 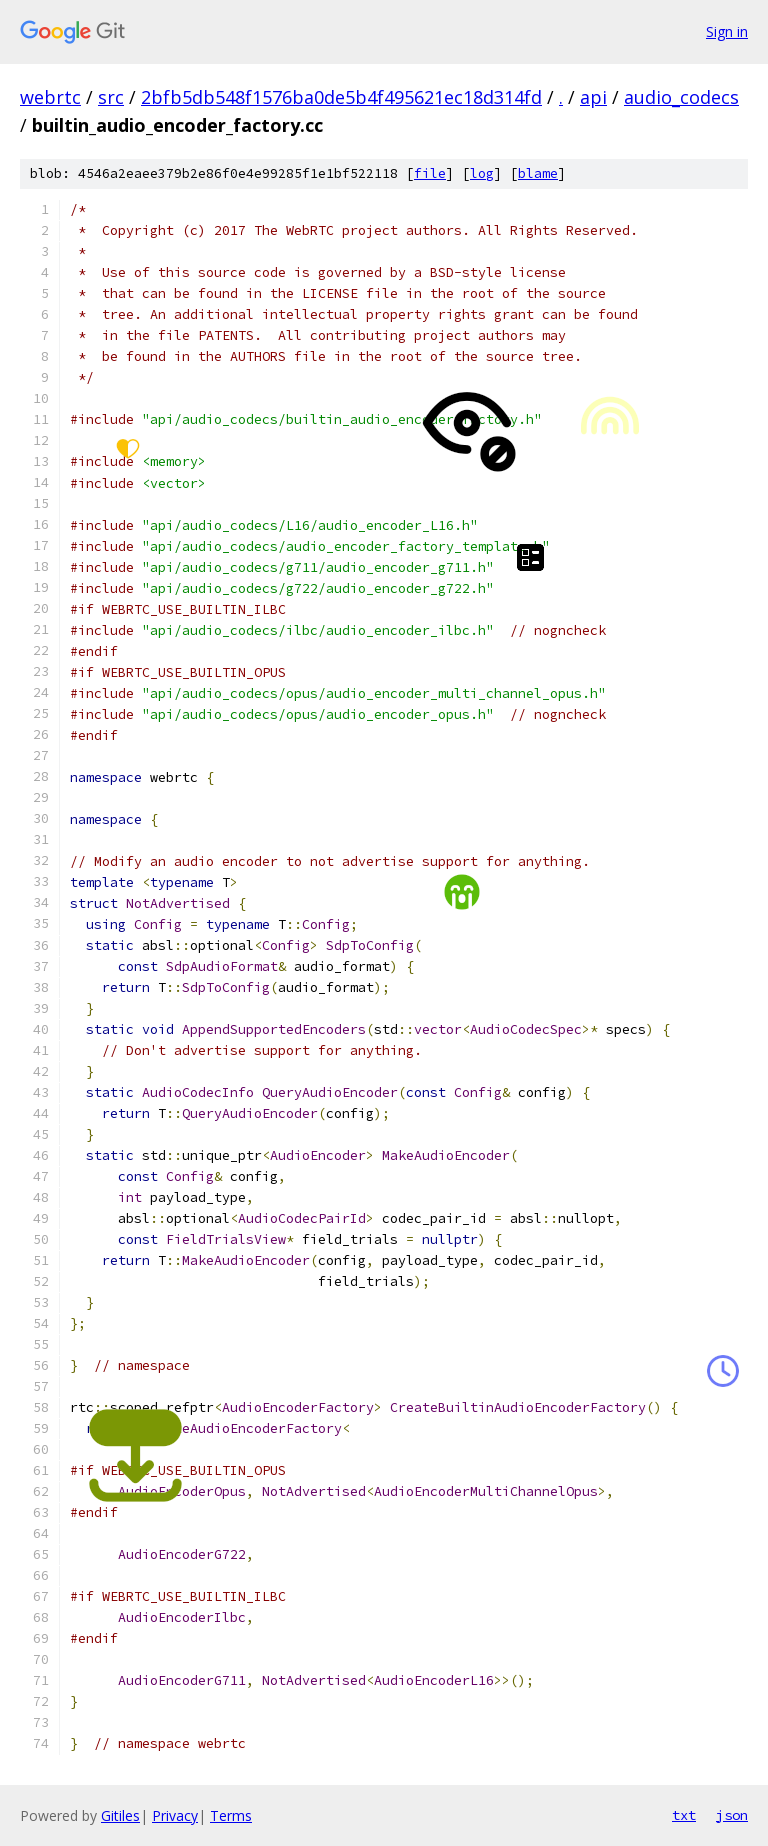 I want to click on view ballot or voting options, so click(x=530, y=557).